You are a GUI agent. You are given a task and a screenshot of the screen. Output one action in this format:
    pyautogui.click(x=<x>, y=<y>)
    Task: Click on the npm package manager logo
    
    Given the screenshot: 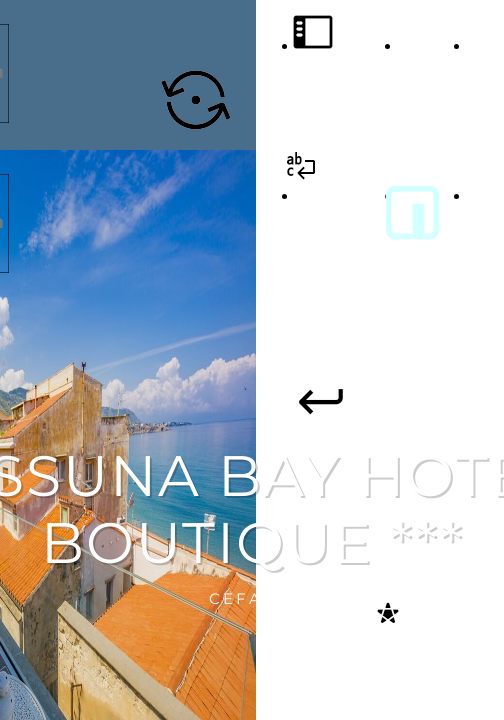 What is the action you would take?
    pyautogui.click(x=412, y=212)
    